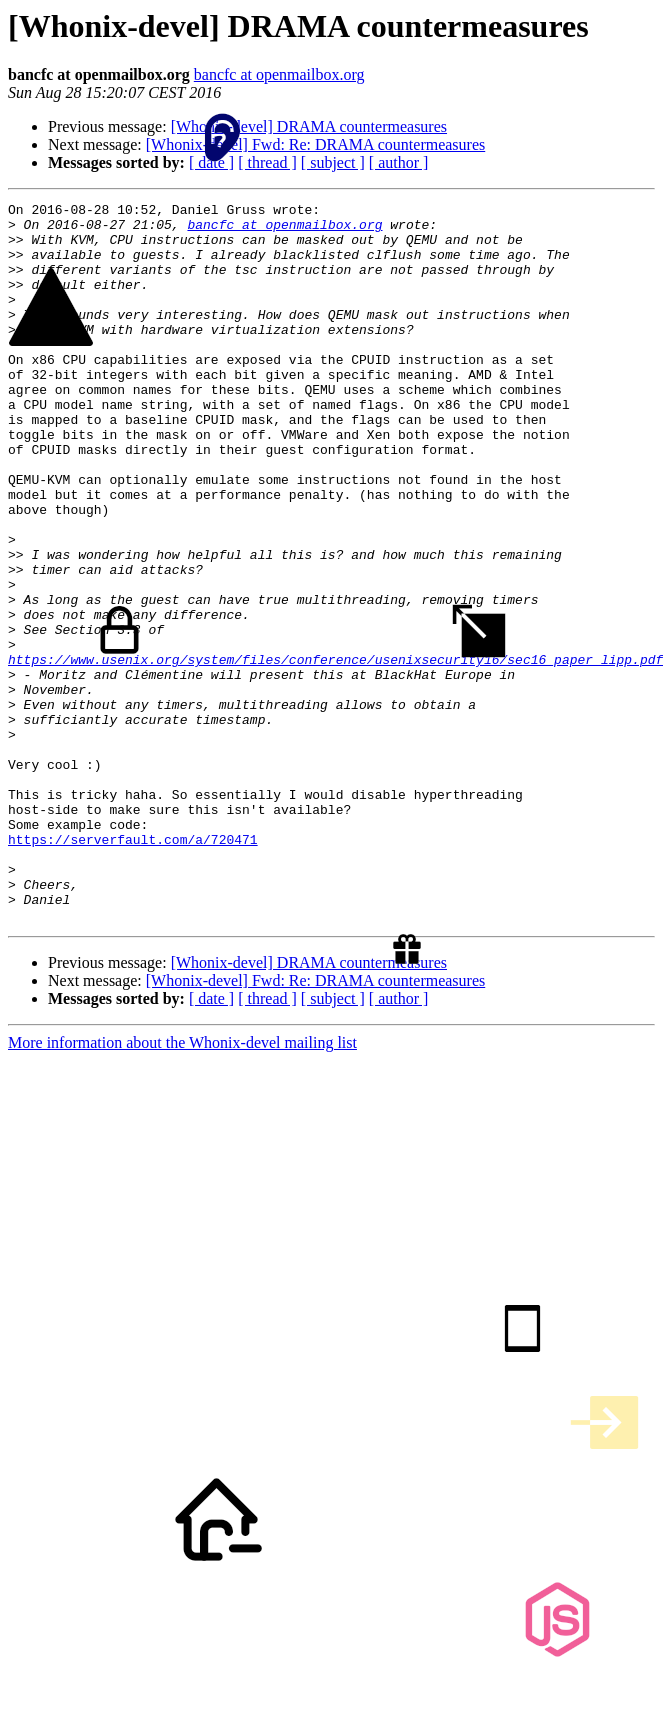  What do you see at coordinates (557, 1619) in the screenshot?
I see `Node.js runtime or server-side JavaScript indicator` at bounding box center [557, 1619].